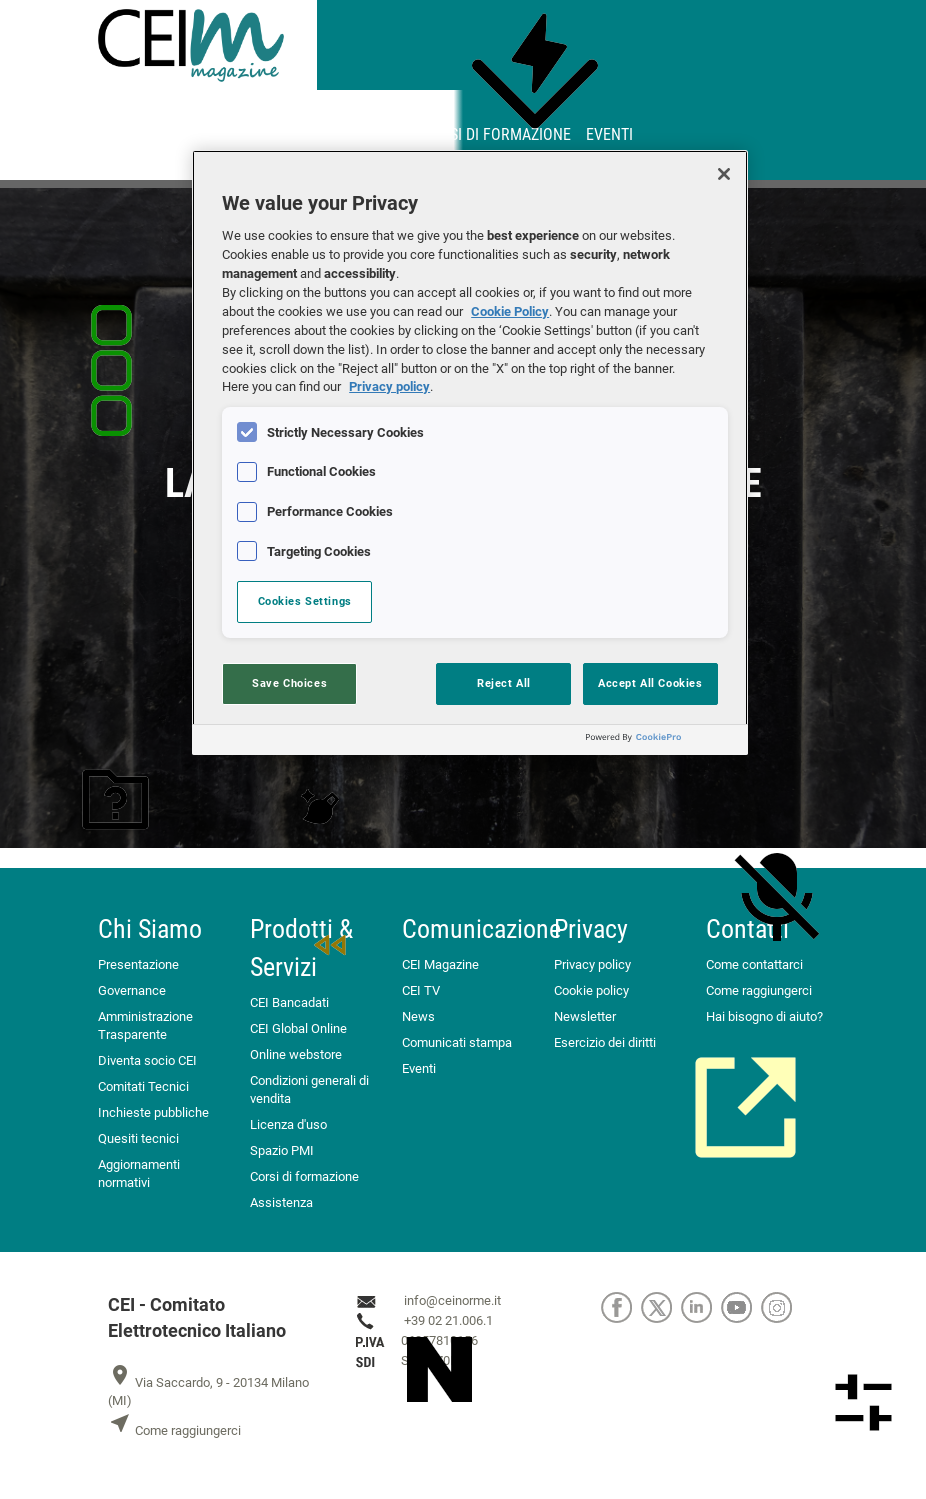 This screenshot has width=926, height=1499. I want to click on adjust audio equalizer settings, so click(863, 1402).